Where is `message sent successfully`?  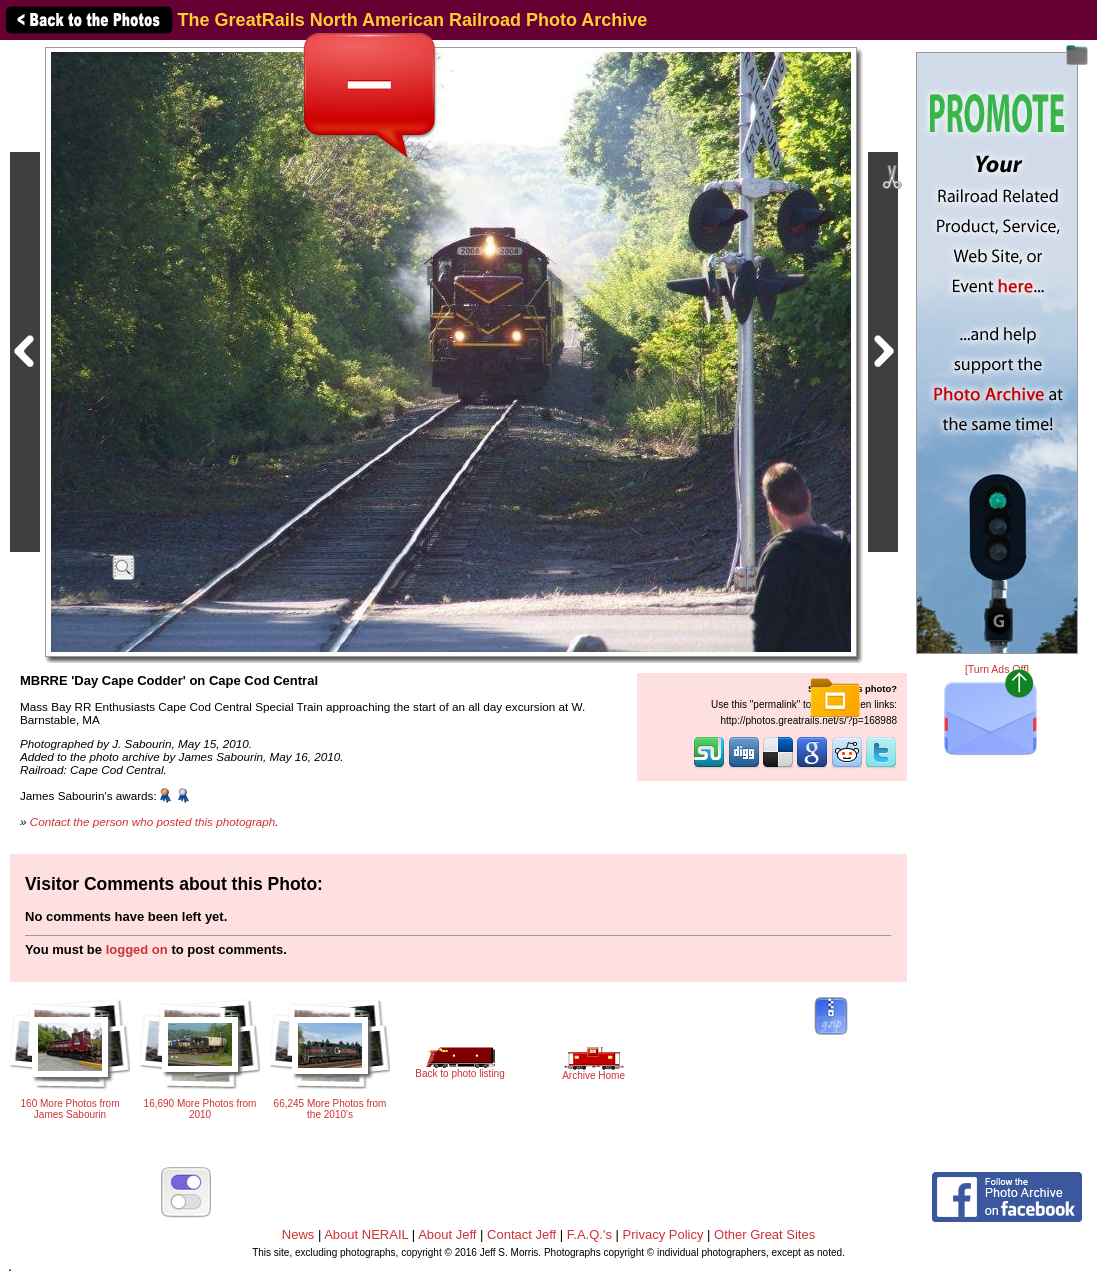 message sent successfully is located at coordinates (990, 718).